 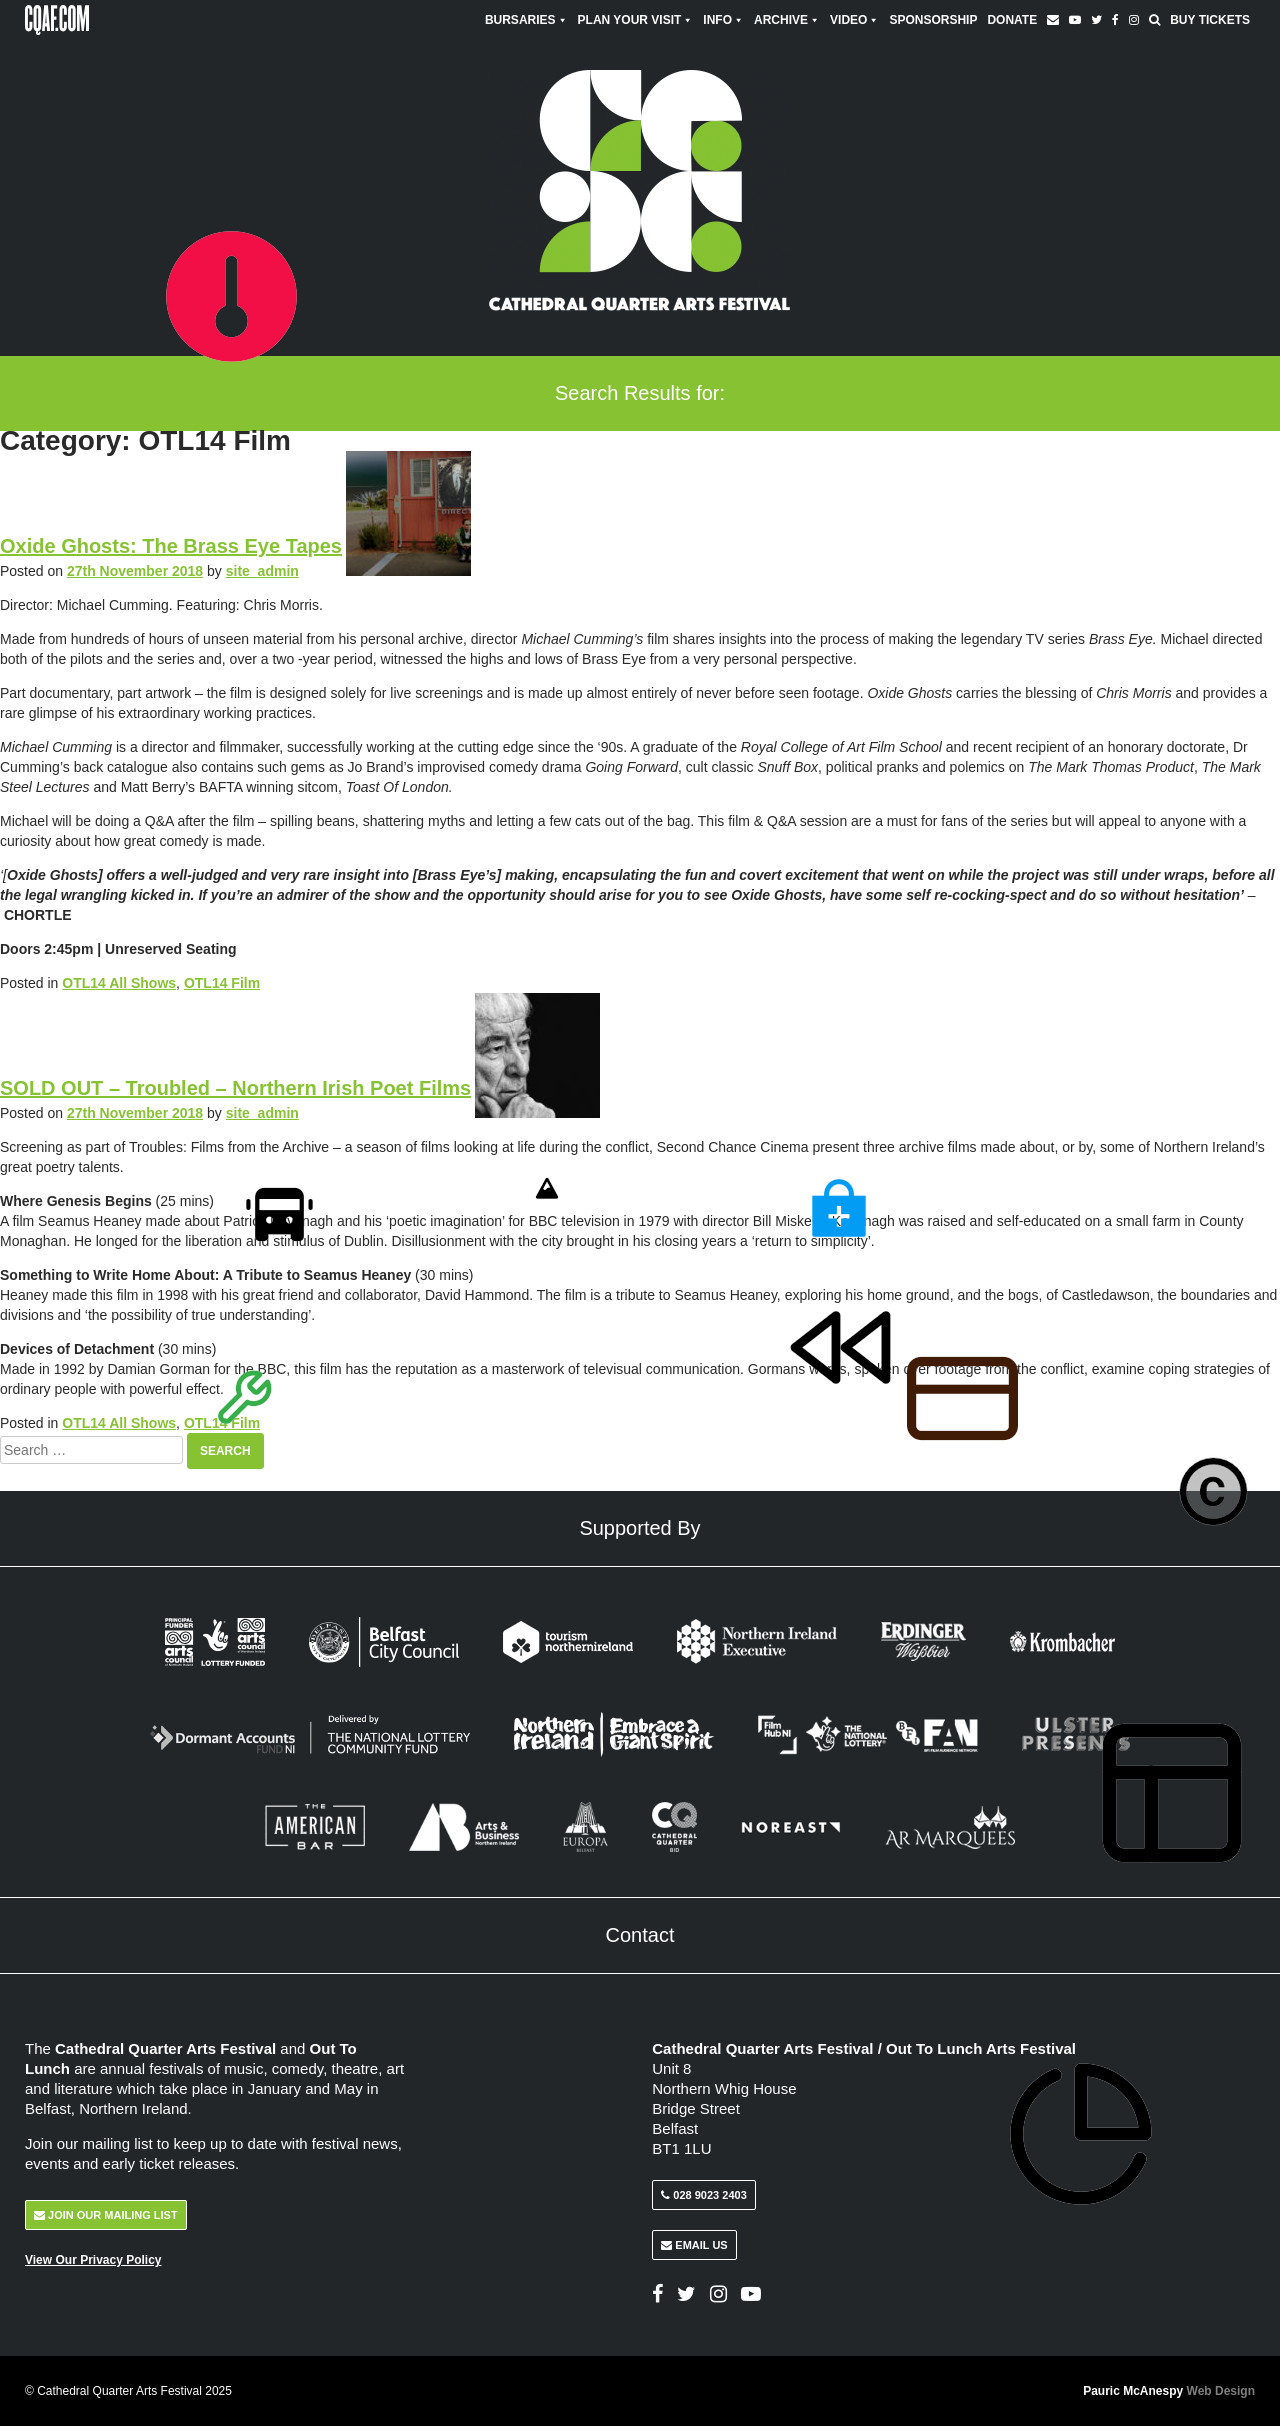 I want to click on manage payment methods, so click(x=962, y=1398).